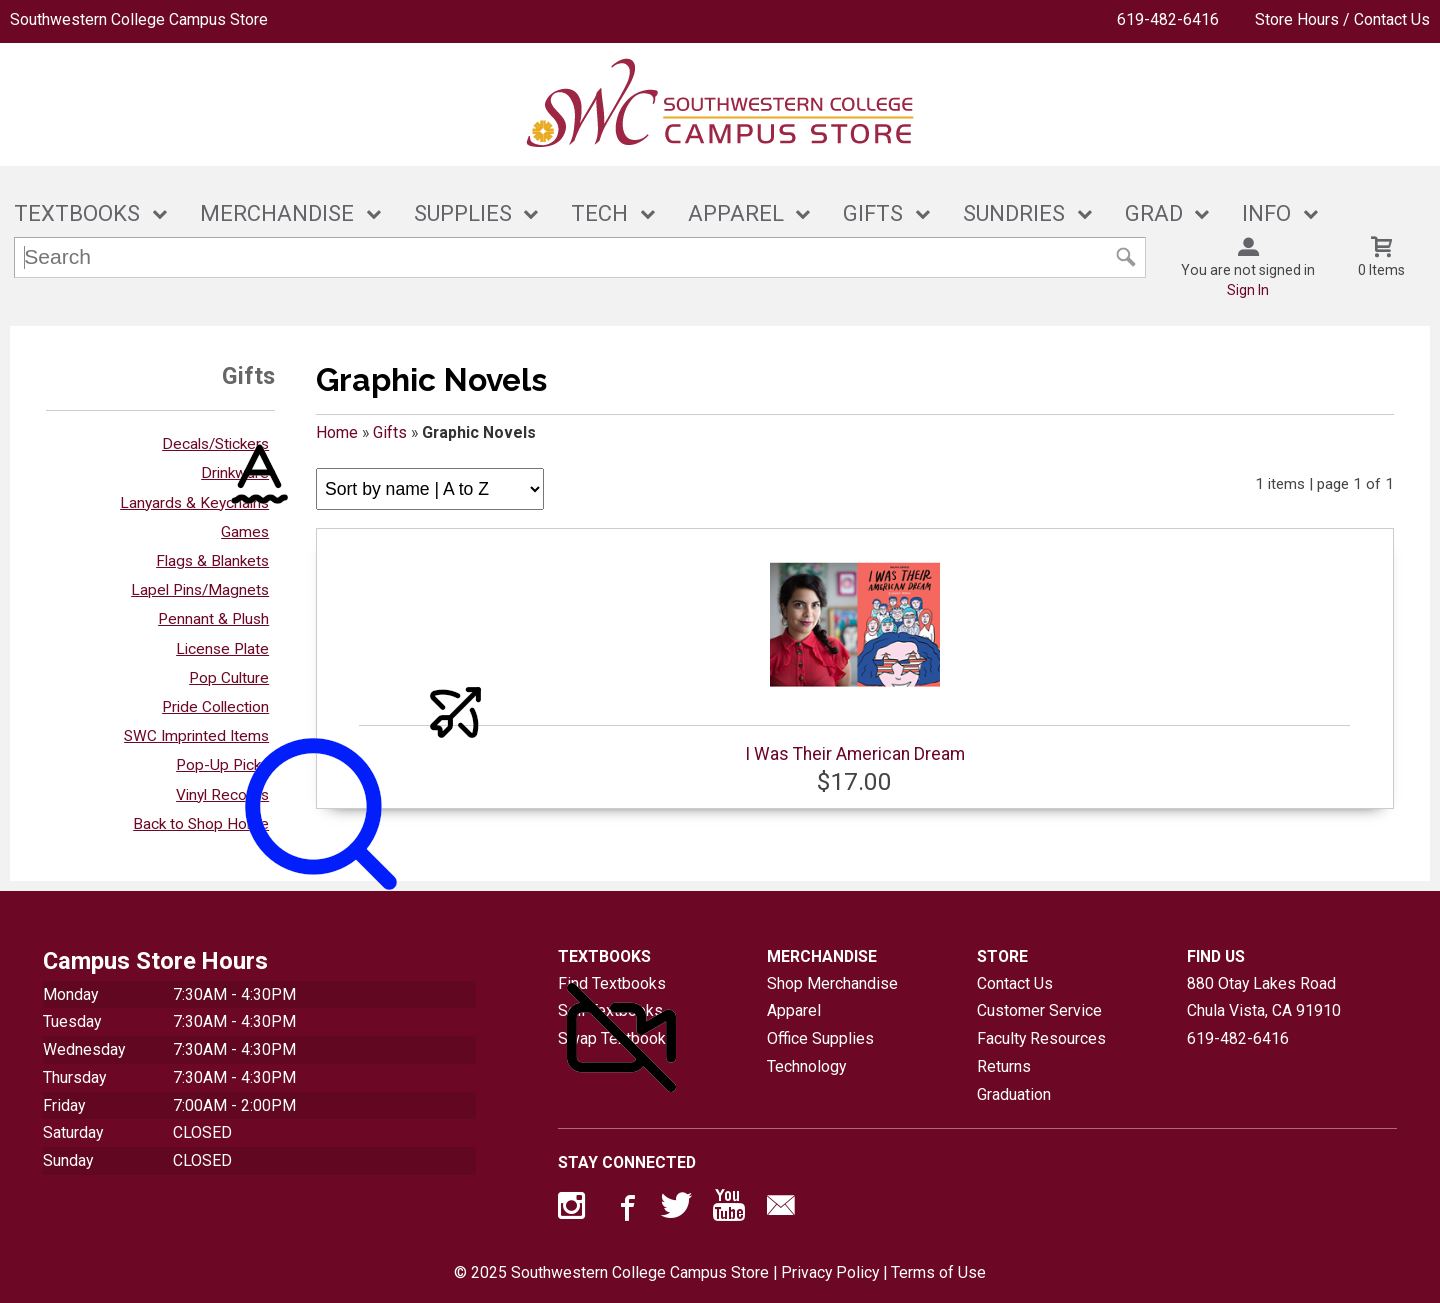  I want to click on archery or hunting game mode, so click(455, 712).